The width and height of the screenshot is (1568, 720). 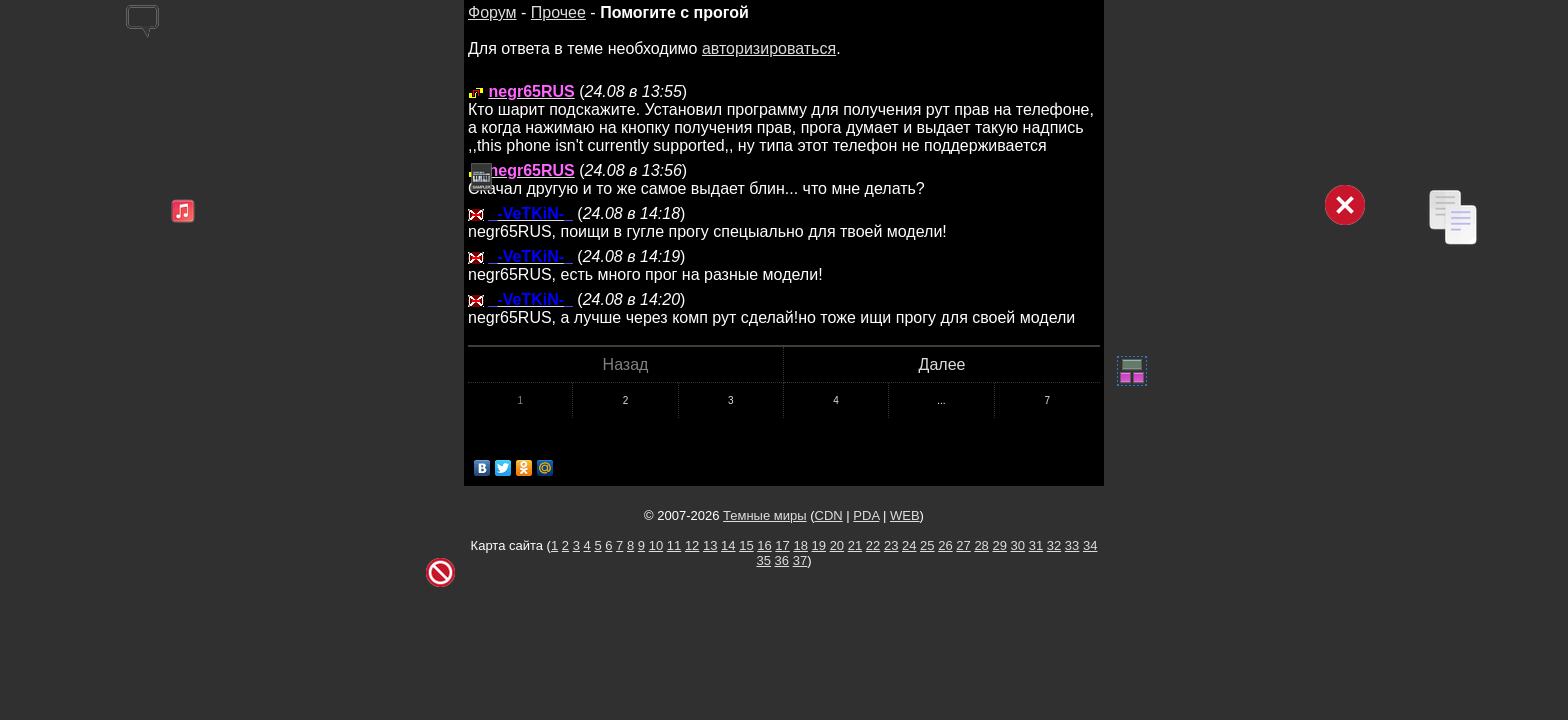 What do you see at coordinates (1132, 371) in the screenshot?
I see `select all items in the current view` at bounding box center [1132, 371].